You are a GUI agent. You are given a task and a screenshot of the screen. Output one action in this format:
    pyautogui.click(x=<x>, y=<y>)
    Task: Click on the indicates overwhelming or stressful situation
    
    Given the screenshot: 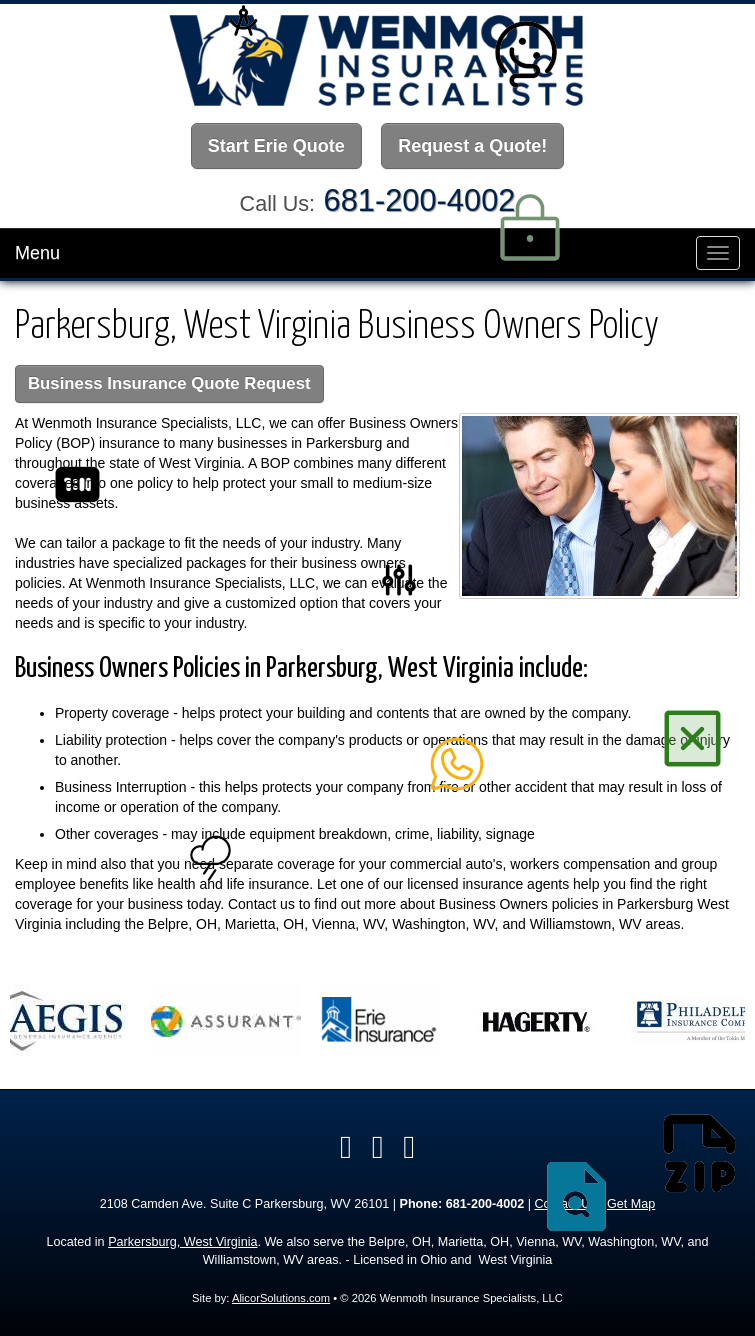 What is the action you would take?
    pyautogui.click(x=526, y=52)
    